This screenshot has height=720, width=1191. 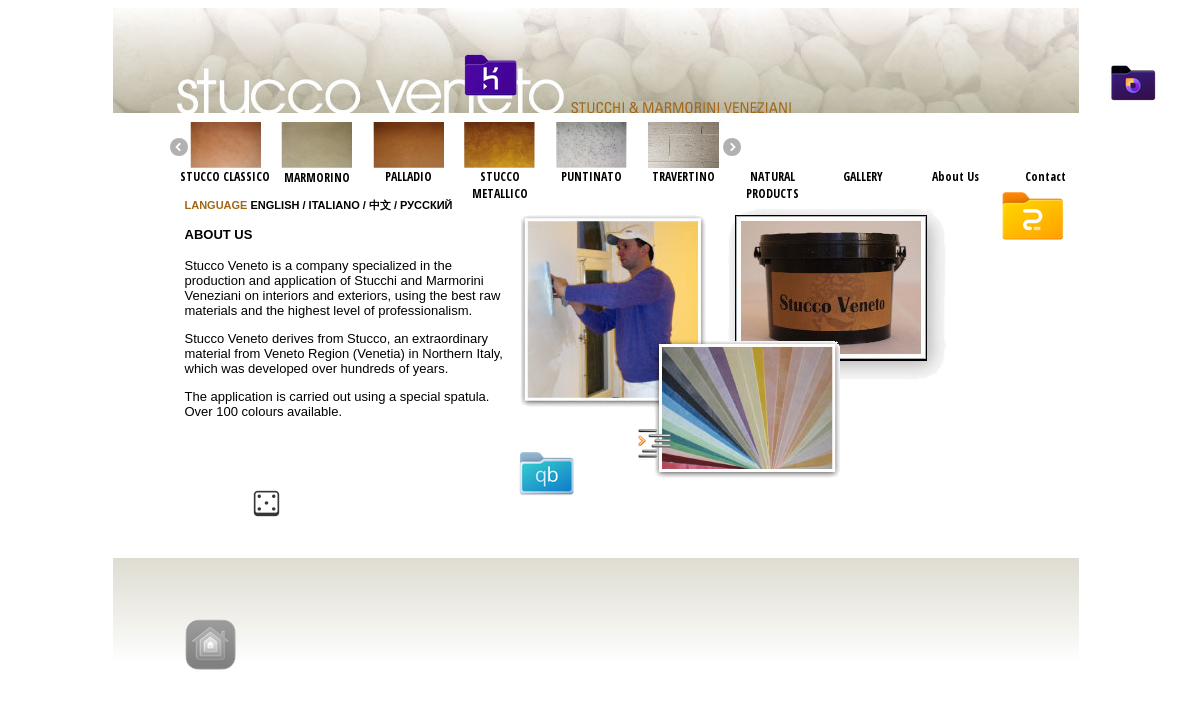 What do you see at coordinates (490, 76) in the screenshot?
I see `folder containing Heroku project files` at bounding box center [490, 76].